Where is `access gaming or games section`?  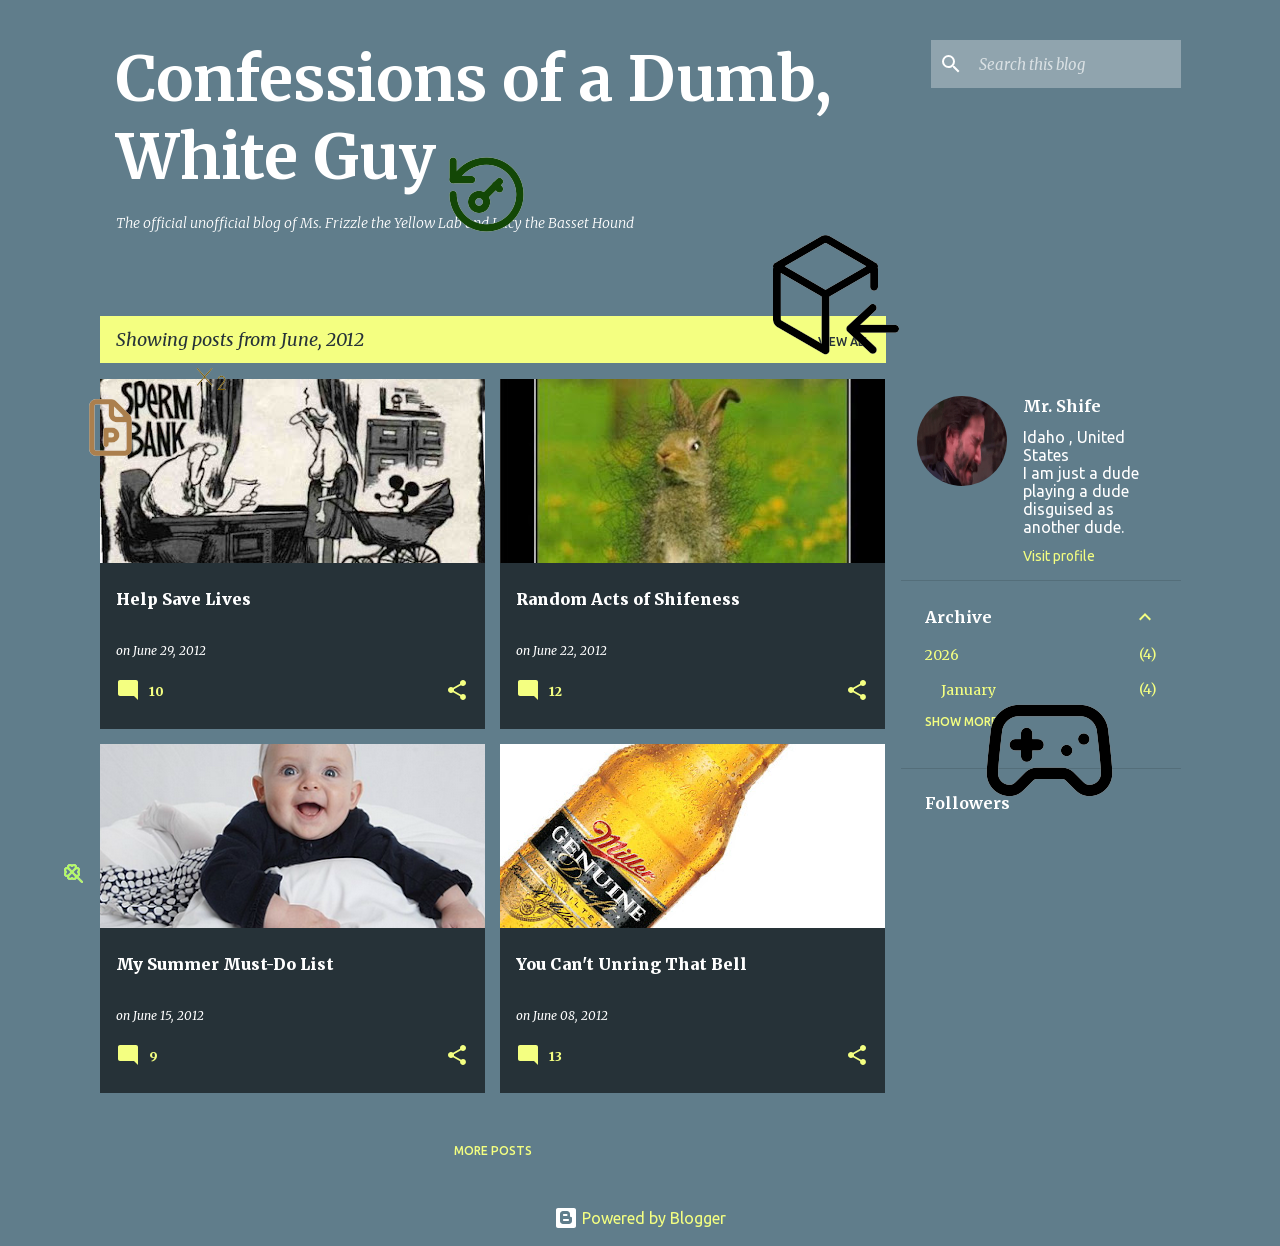
access gaming or games section is located at coordinates (1049, 750).